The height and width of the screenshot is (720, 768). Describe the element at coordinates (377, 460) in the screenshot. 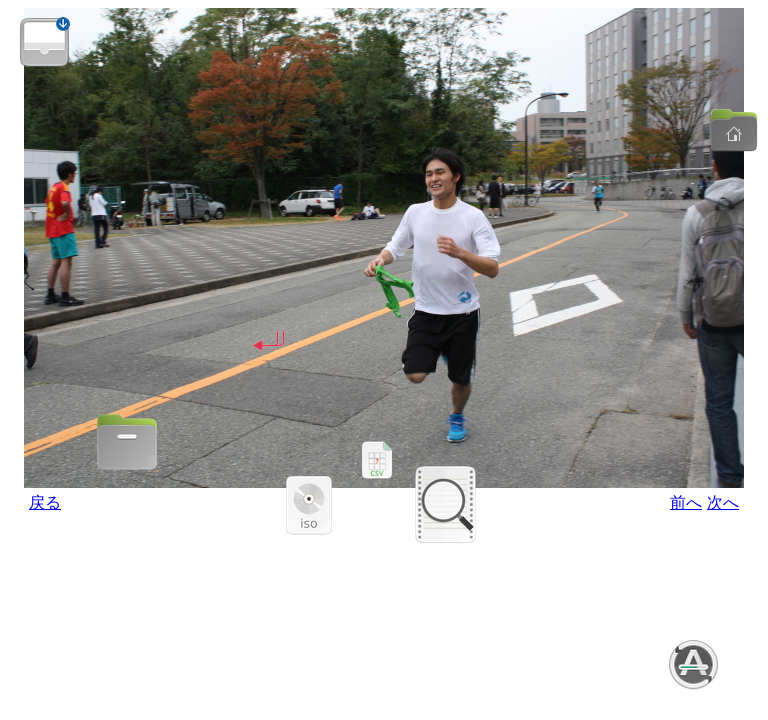

I see `open a CSV spreadsheet file` at that location.